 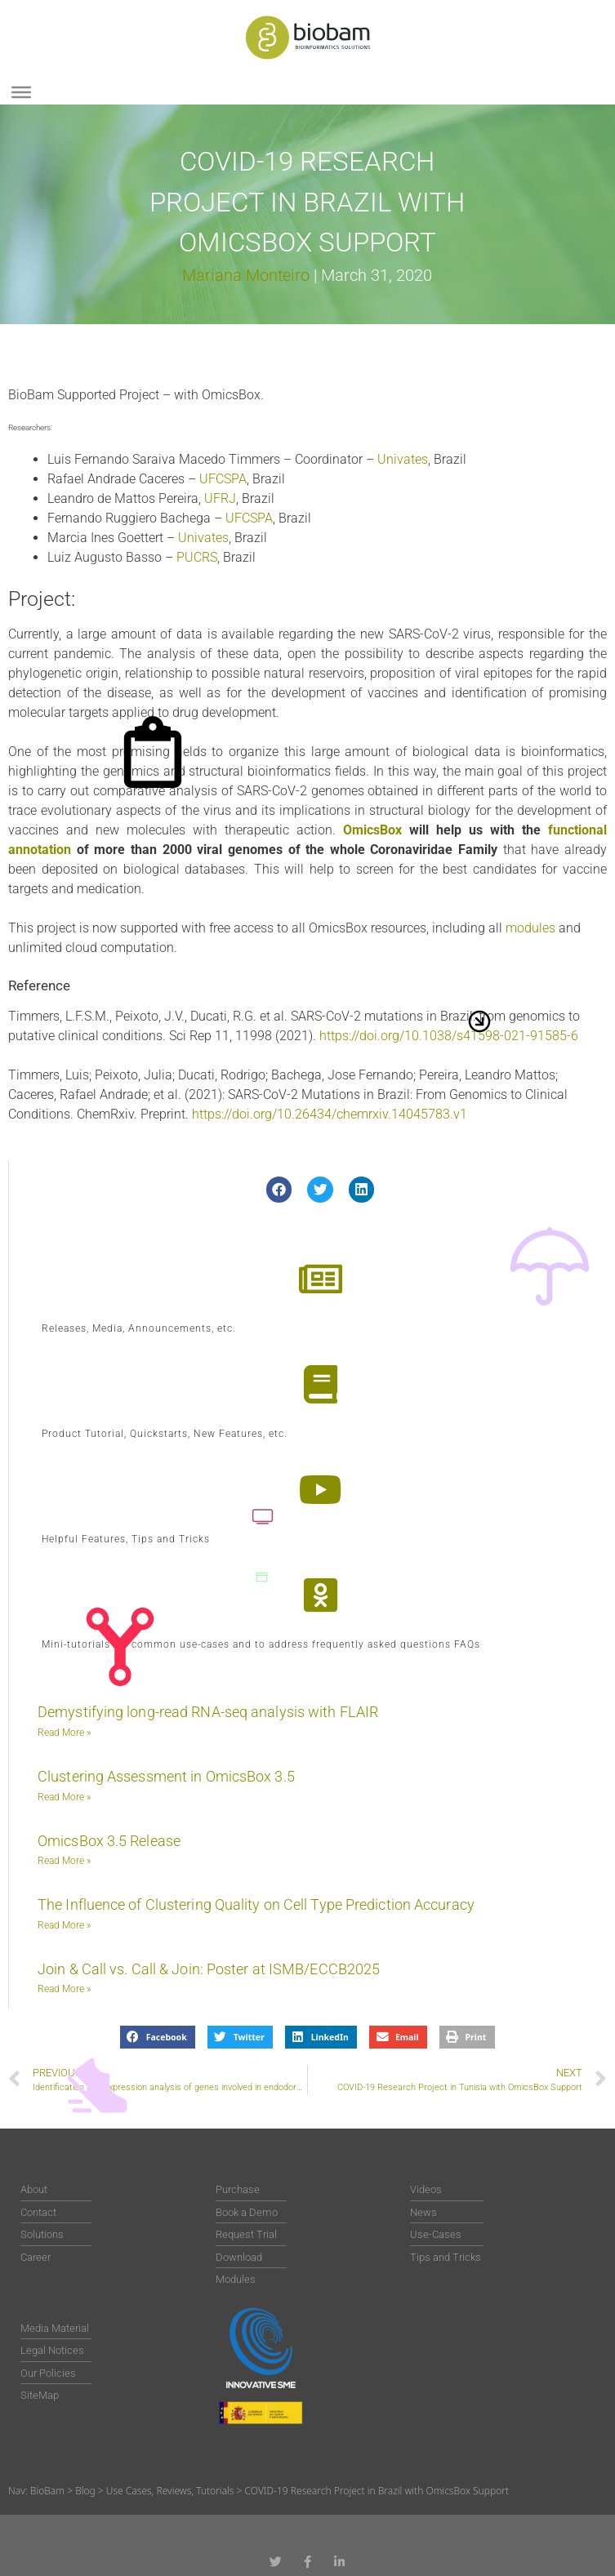 What do you see at coordinates (153, 752) in the screenshot?
I see `copy to clipboard` at bounding box center [153, 752].